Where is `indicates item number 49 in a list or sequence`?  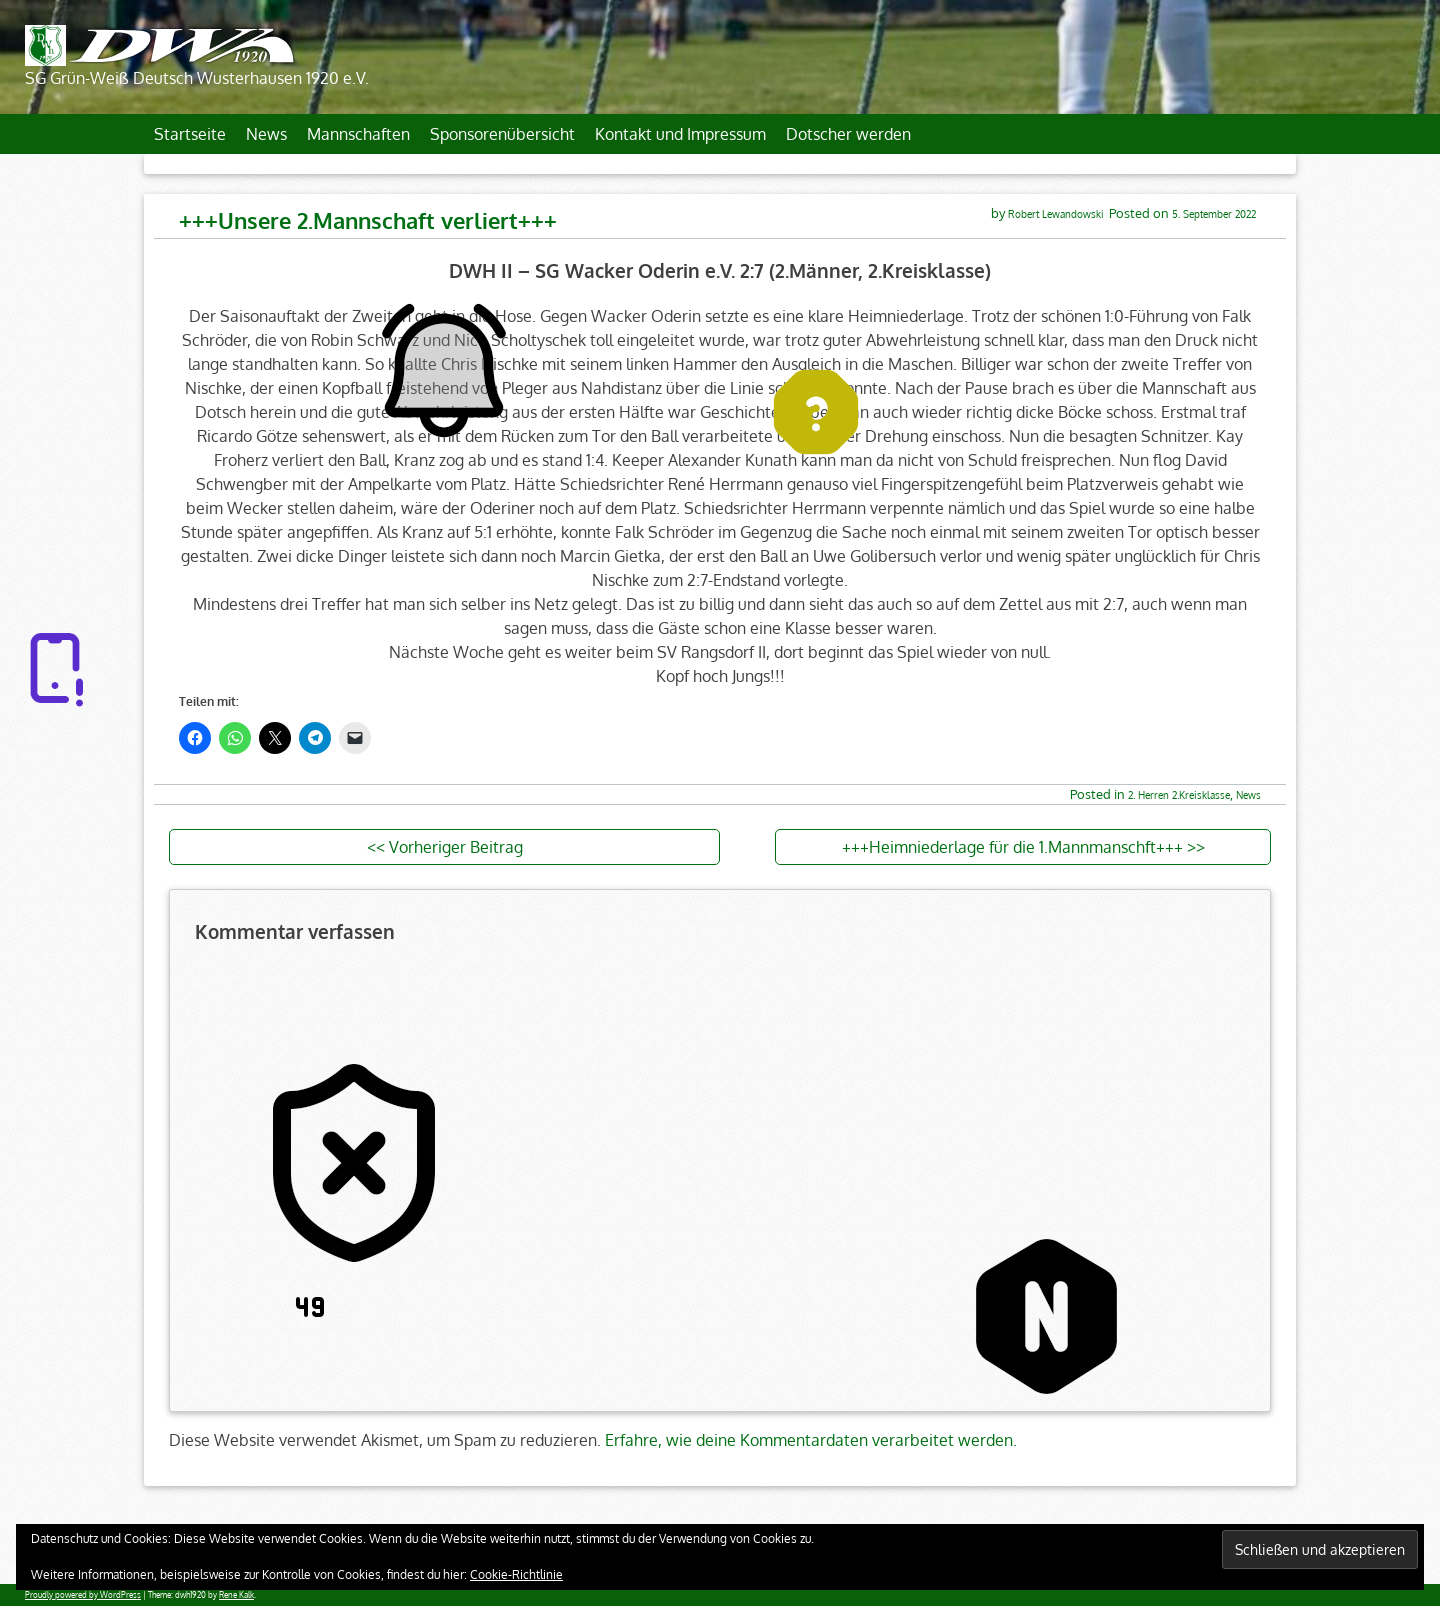
indicates item number 49 in a list or sequence is located at coordinates (310, 1307).